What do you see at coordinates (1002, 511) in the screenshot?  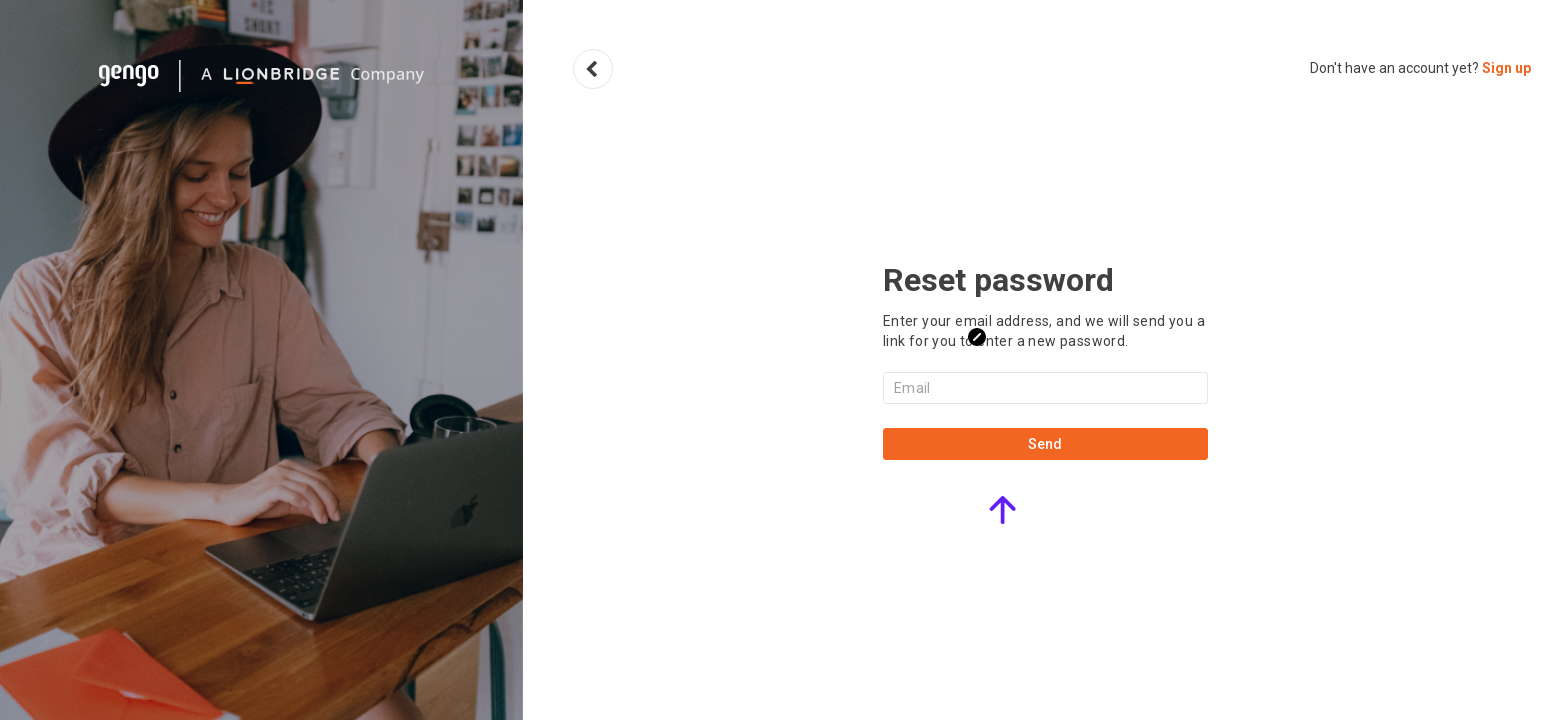 I see `scroll to top of page` at bounding box center [1002, 511].